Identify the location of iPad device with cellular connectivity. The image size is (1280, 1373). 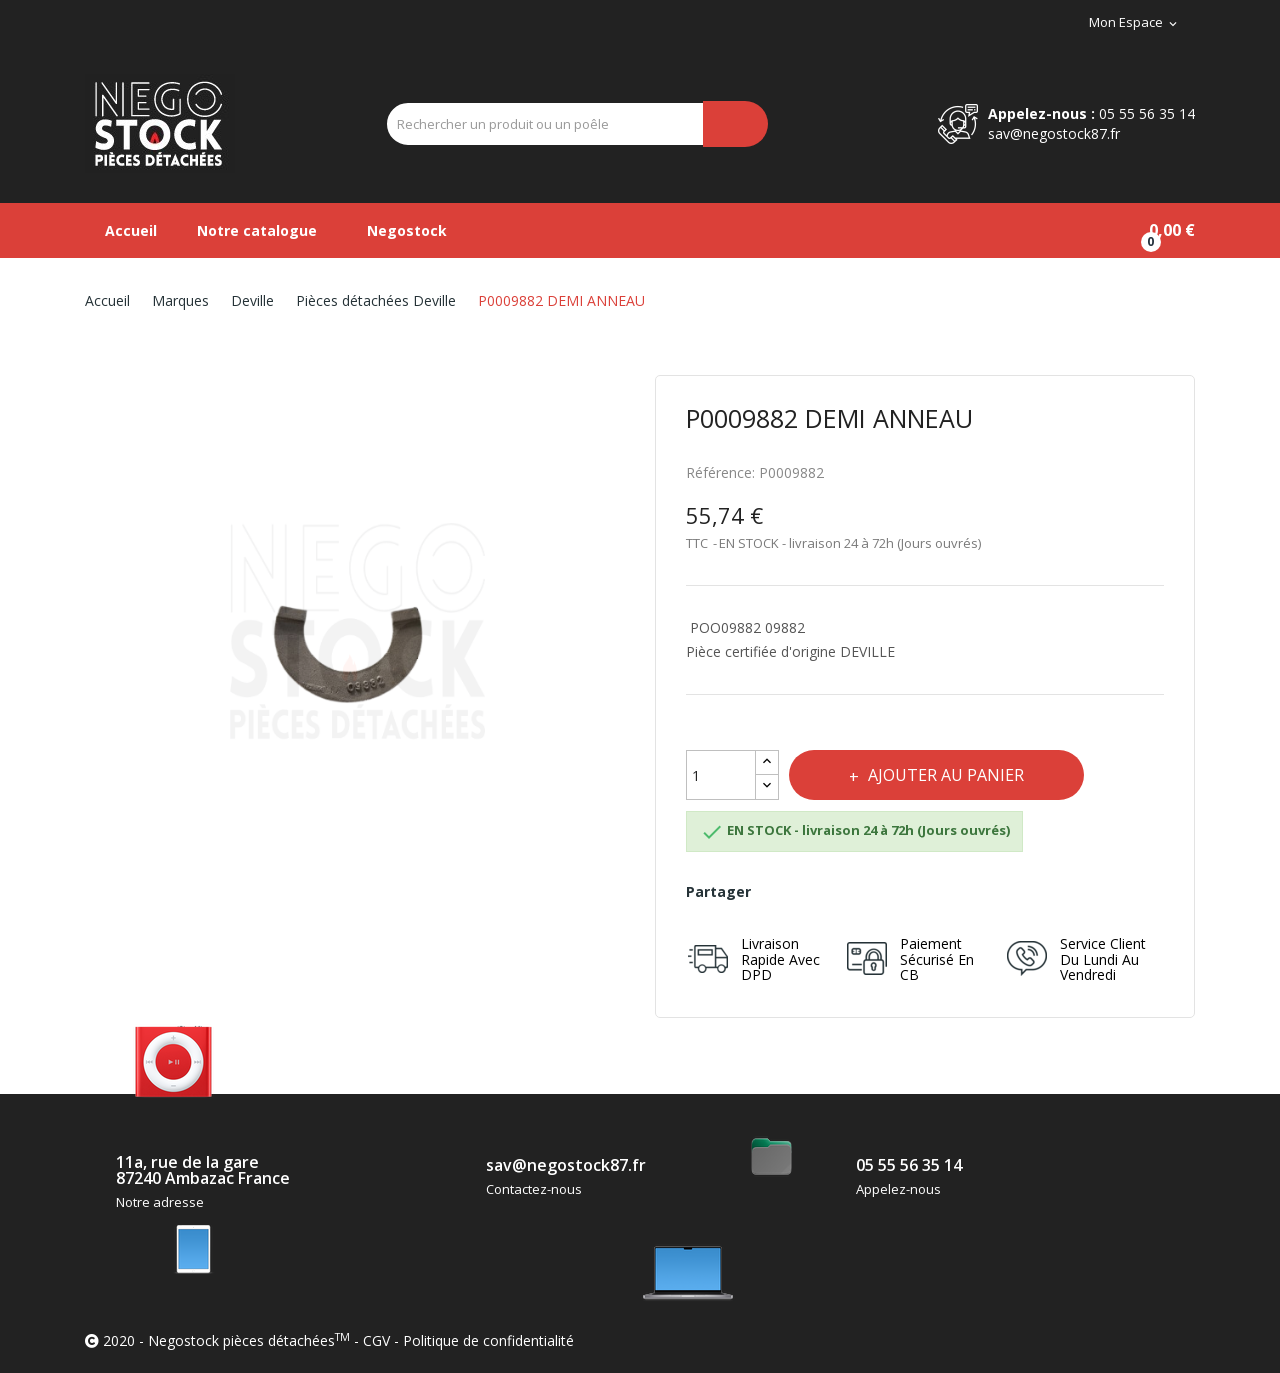
(193, 1249).